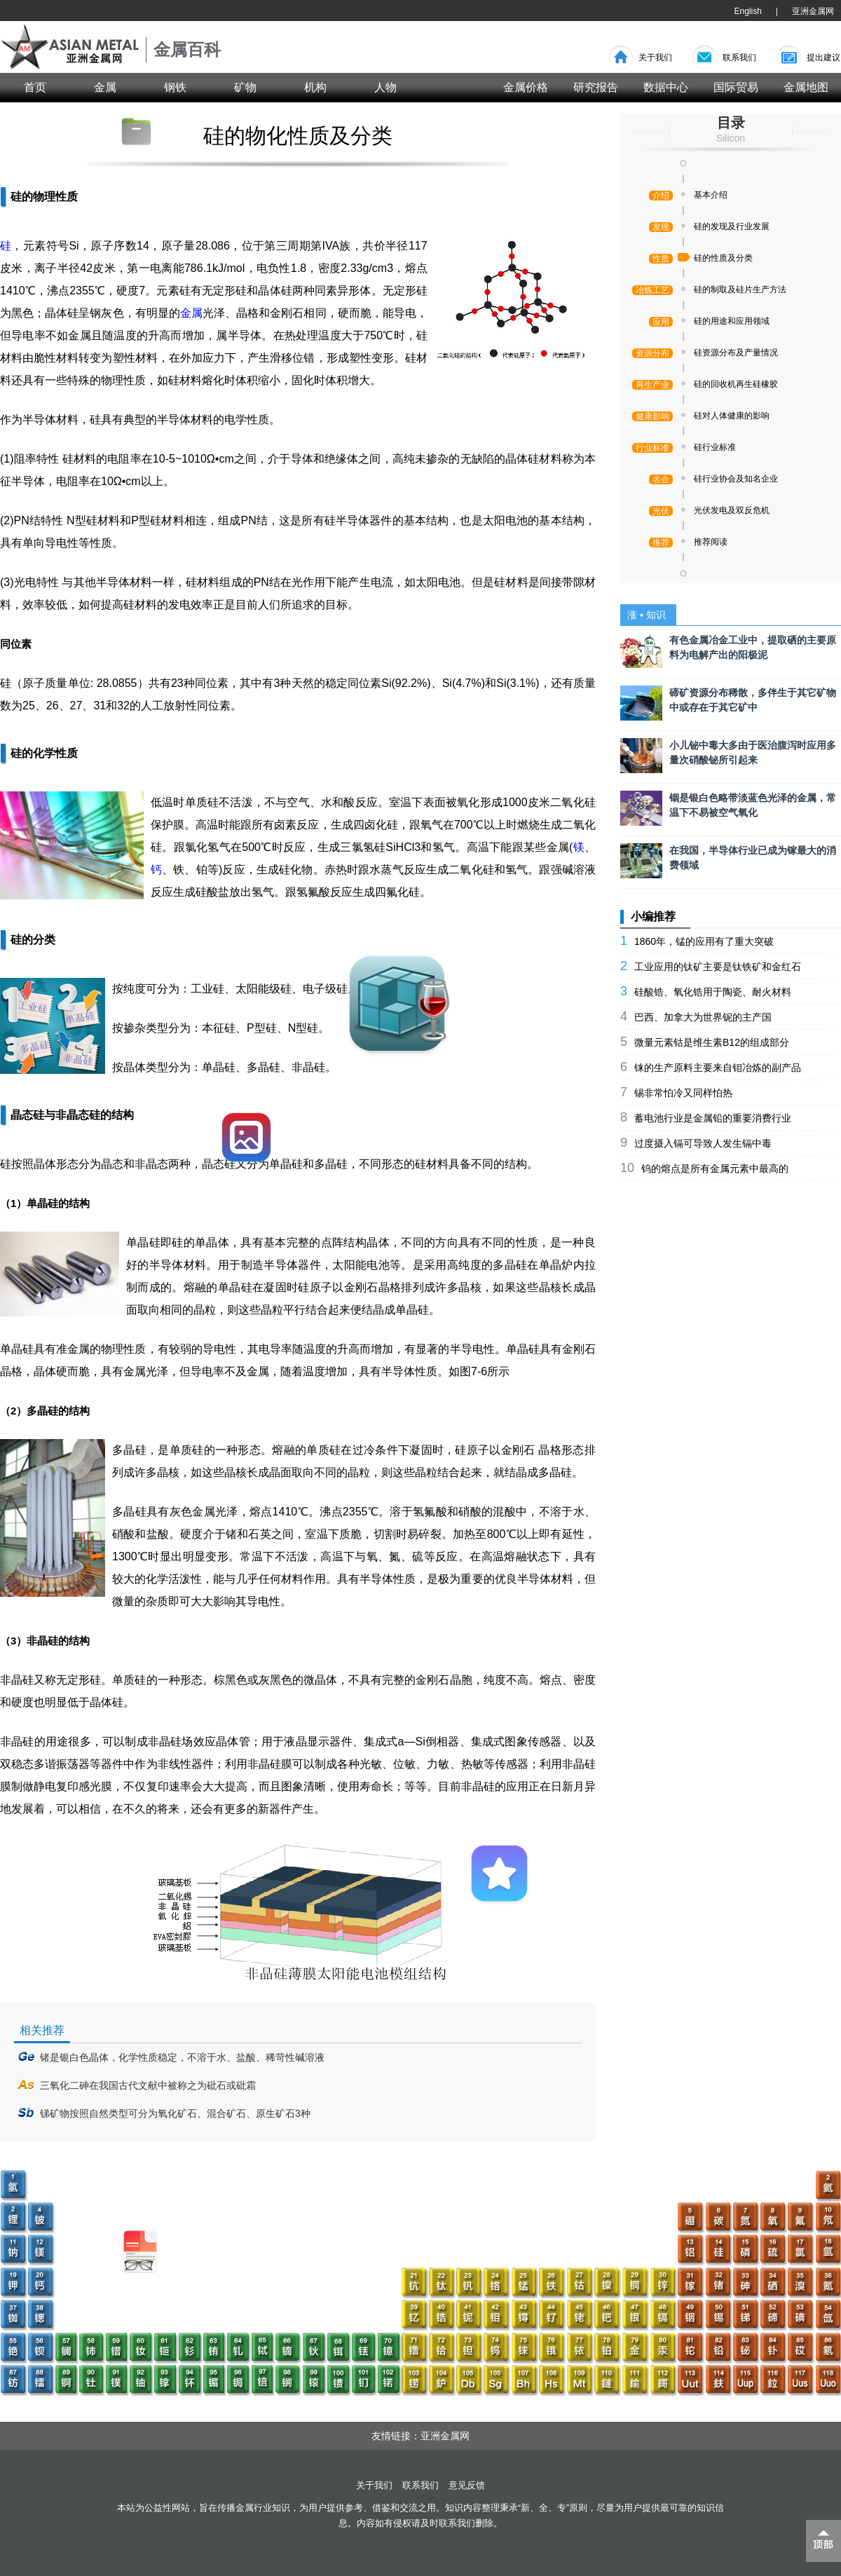 The image size is (841, 2576). What do you see at coordinates (136, 131) in the screenshot?
I see `open the file manager application` at bounding box center [136, 131].